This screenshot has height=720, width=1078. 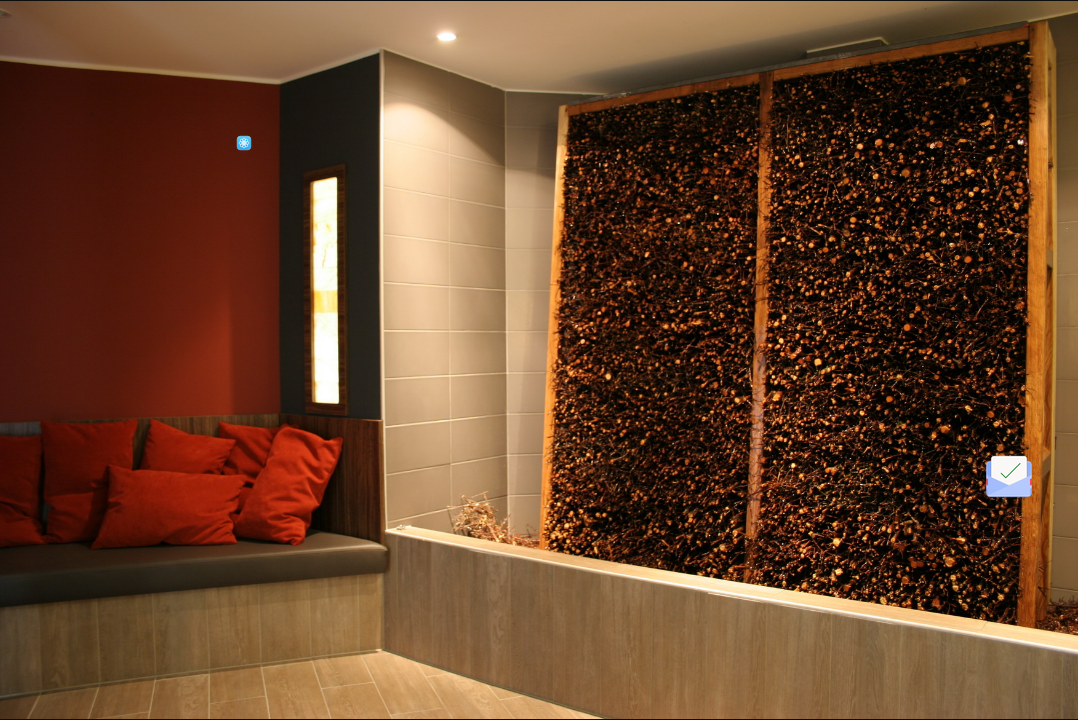 What do you see at coordinates (244, 143) in the screenshot?
I see `open graphics or design applications` at bounding box center [244, 143].